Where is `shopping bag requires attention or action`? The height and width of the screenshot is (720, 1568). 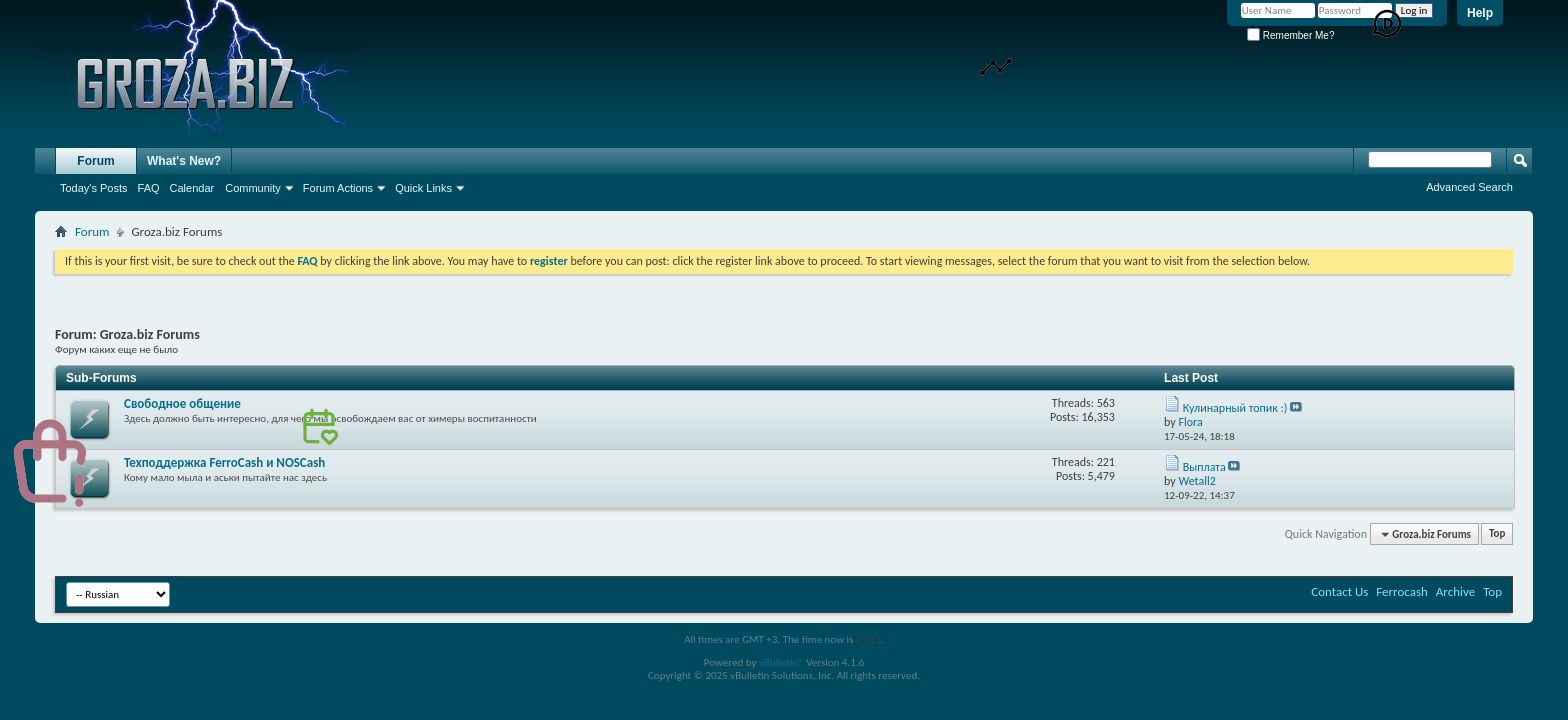 shopping bag requires attention or action is located at coordinates (50, 461).